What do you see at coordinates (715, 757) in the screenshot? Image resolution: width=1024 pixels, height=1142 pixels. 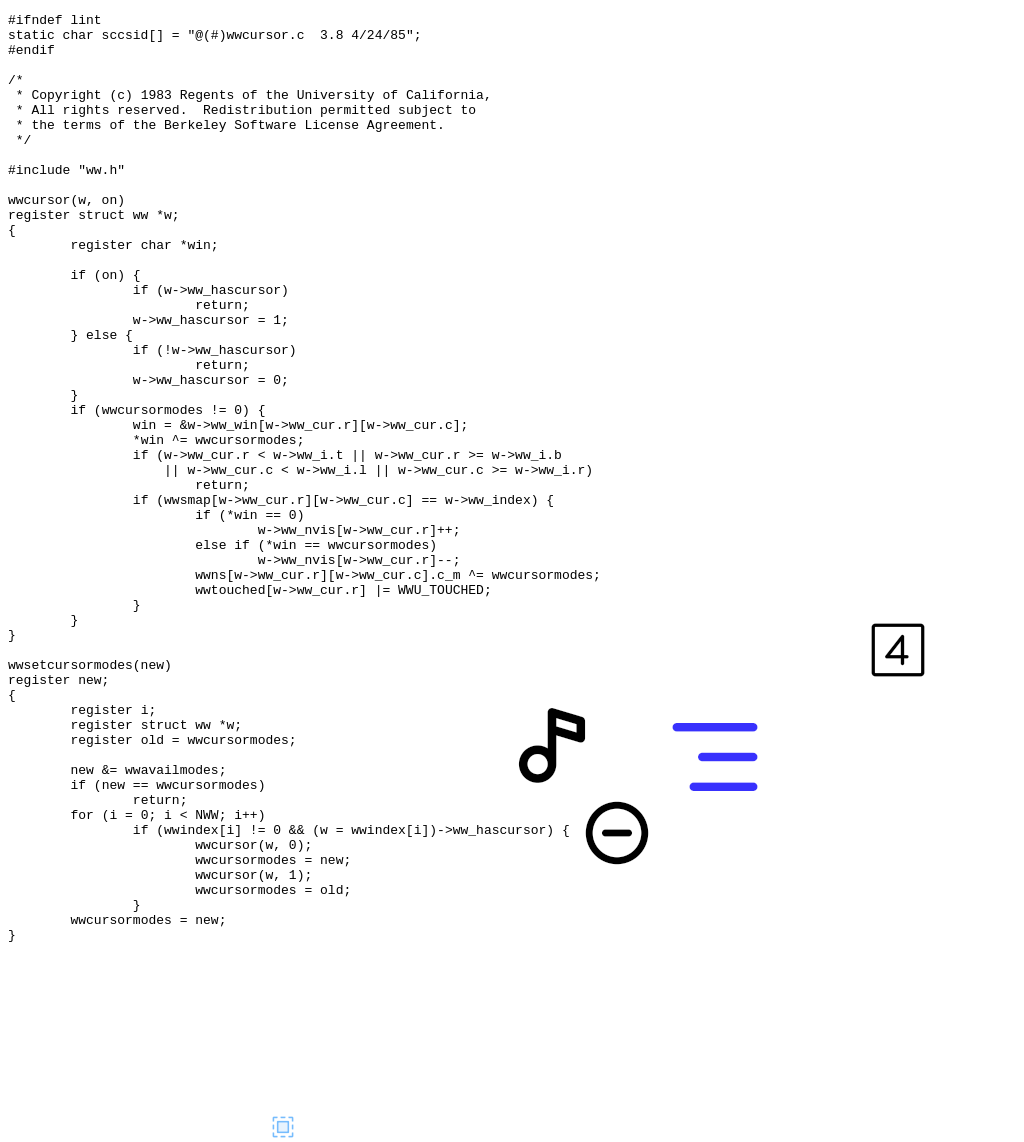 I see `align text to the right edge` at bounding box center [715, 757].